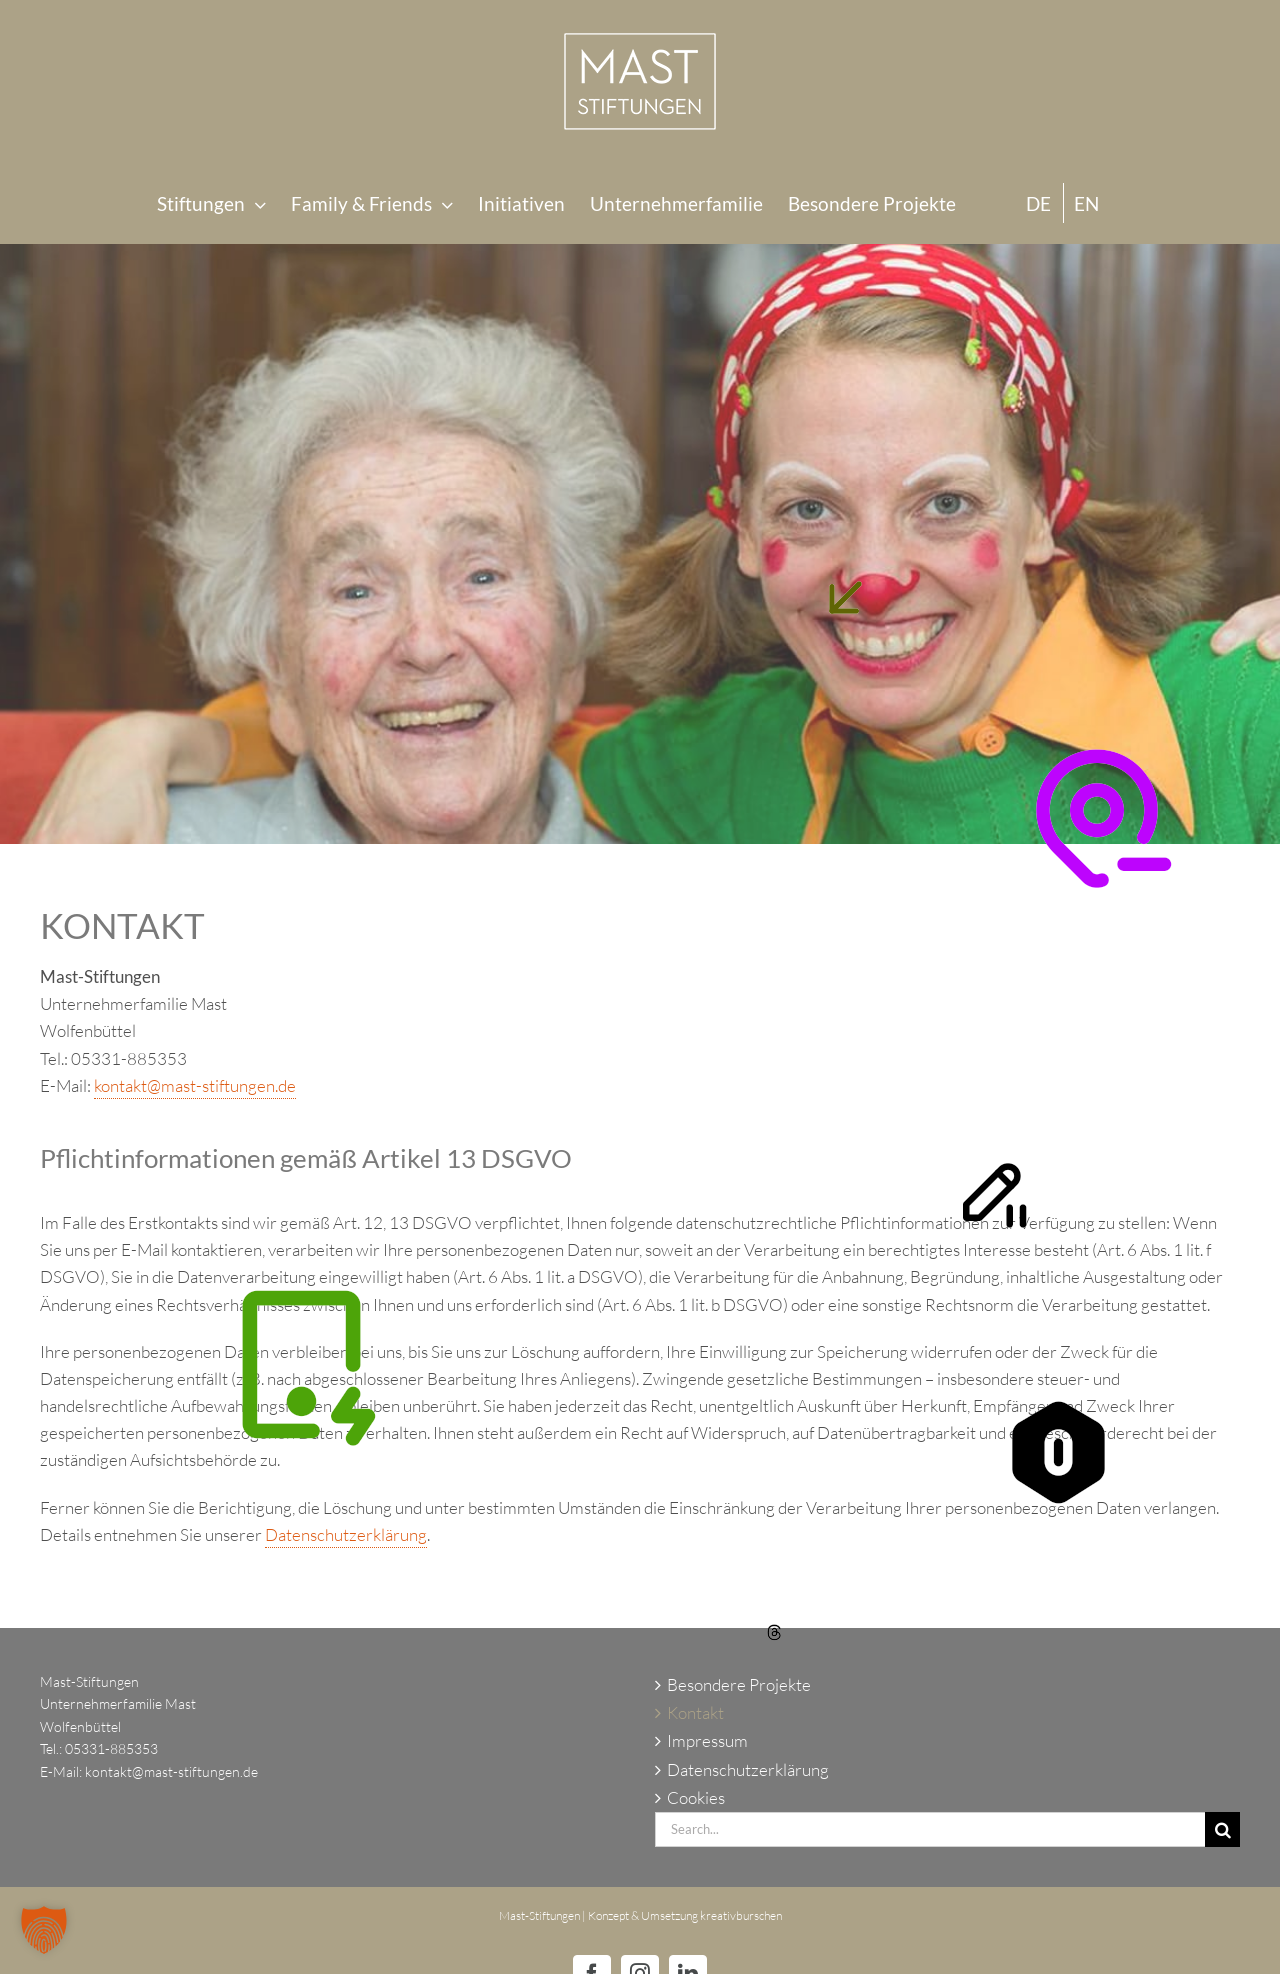 The height and width of the screenshot is (1974, 1280). Describe the element at coordinates (845, 597) in the screenshot. I see `navigate to the bottom-left corner` at that location.